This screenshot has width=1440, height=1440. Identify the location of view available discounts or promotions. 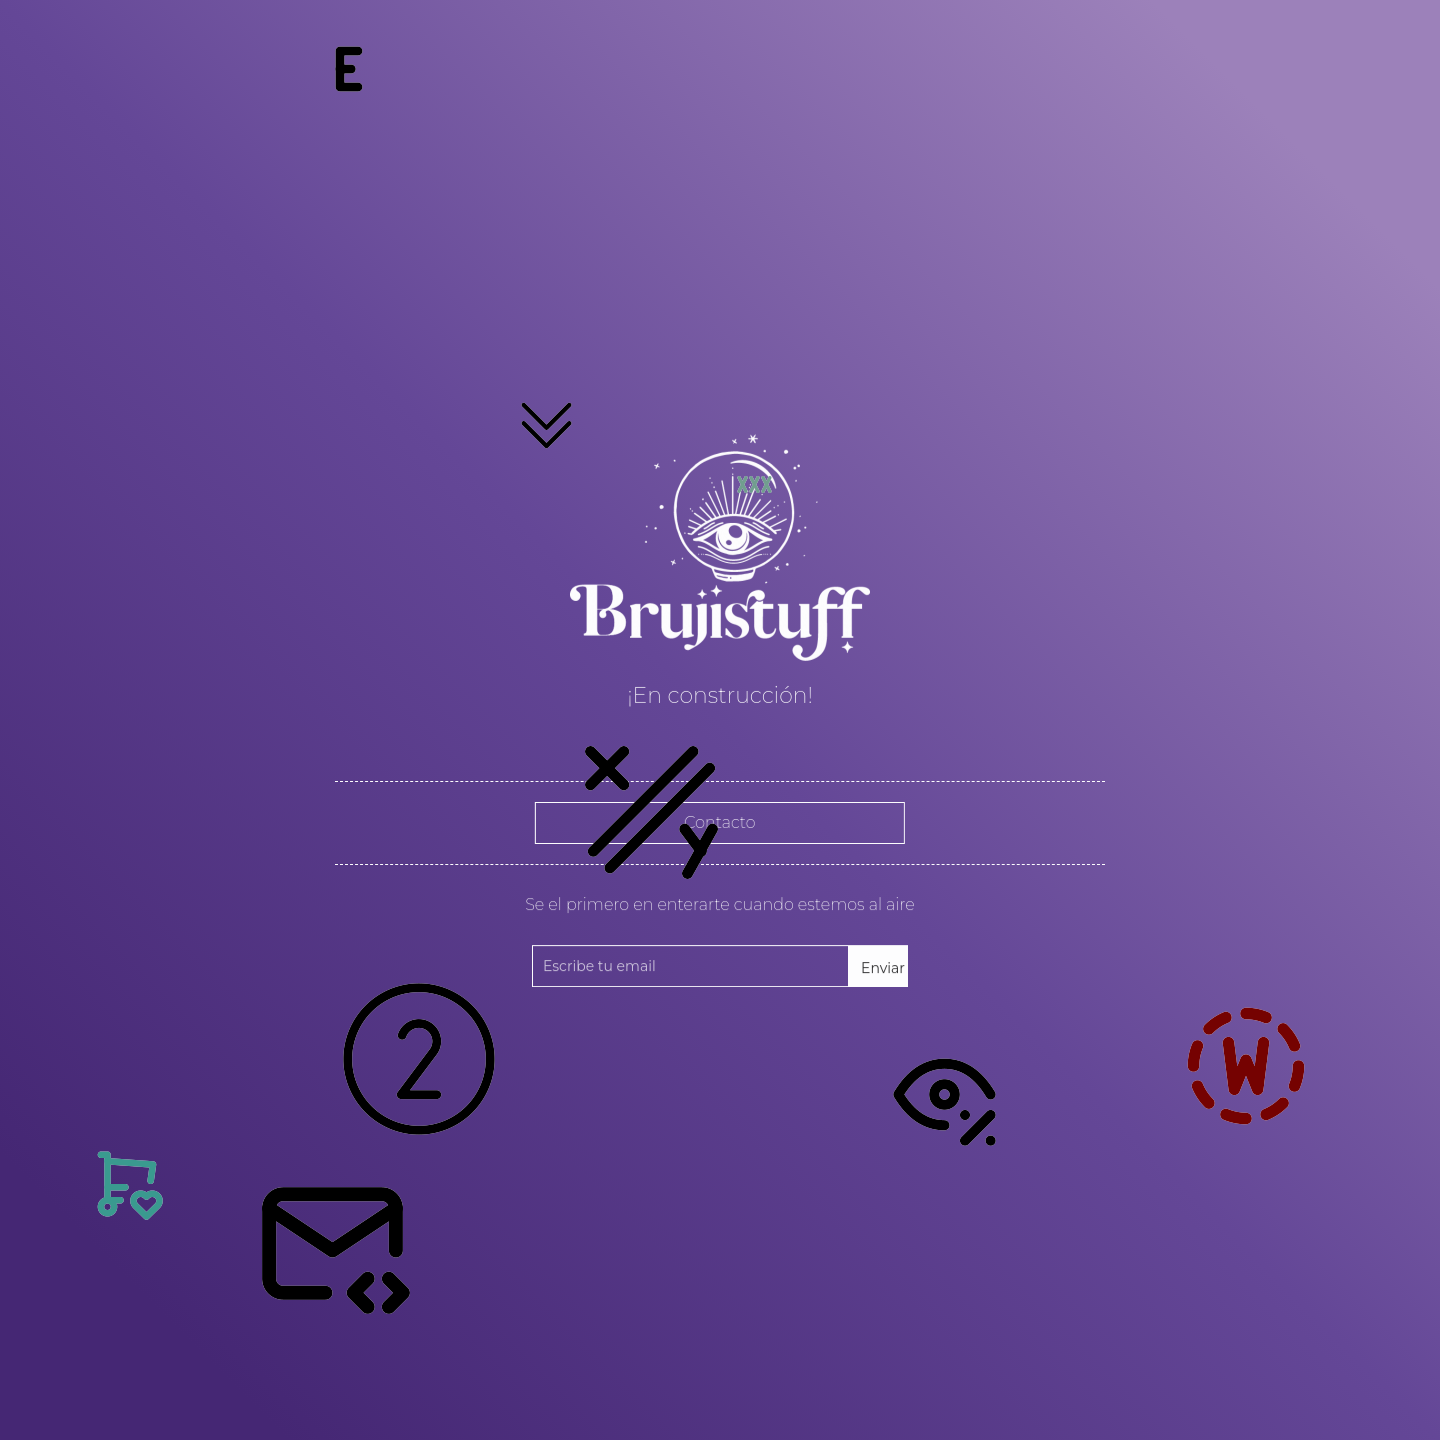
(944, 1094).